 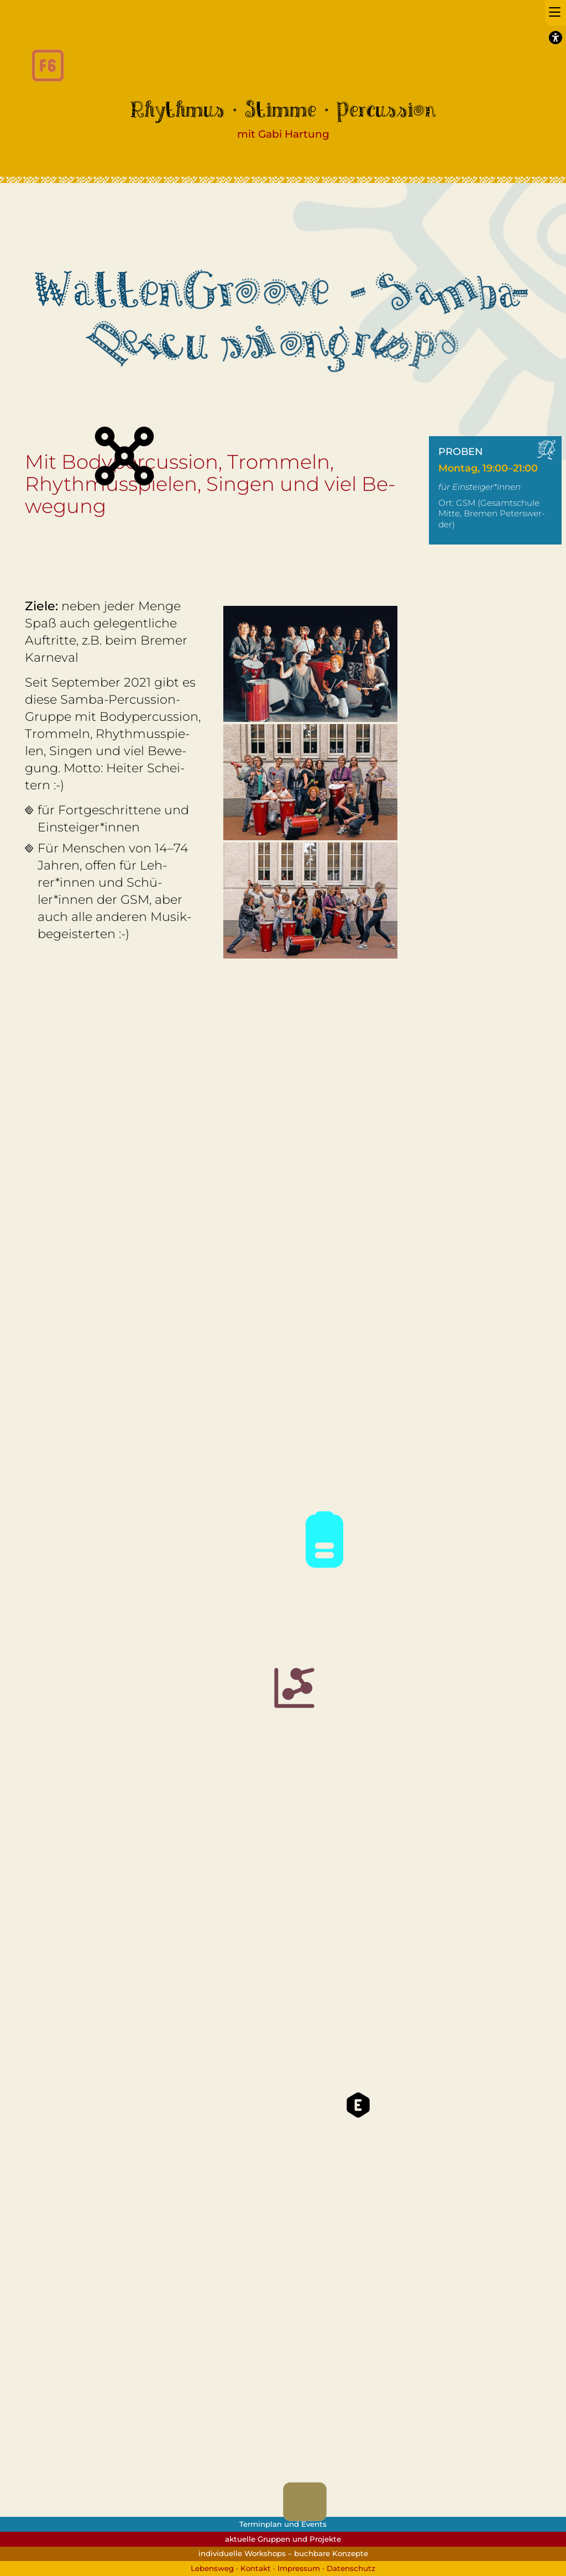 I want to click on app icon for a service or brand starting with "E", so click(x=358, y=2105).